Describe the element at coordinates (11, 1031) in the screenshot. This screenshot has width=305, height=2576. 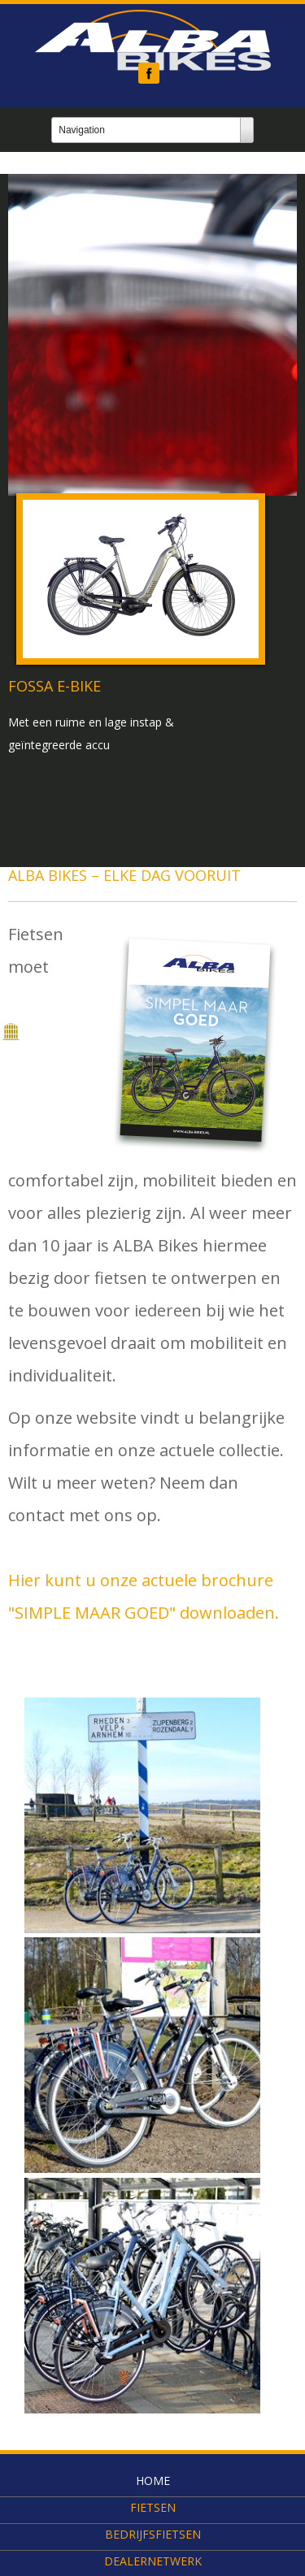
I see `indicates a jail or prison location` at that location.